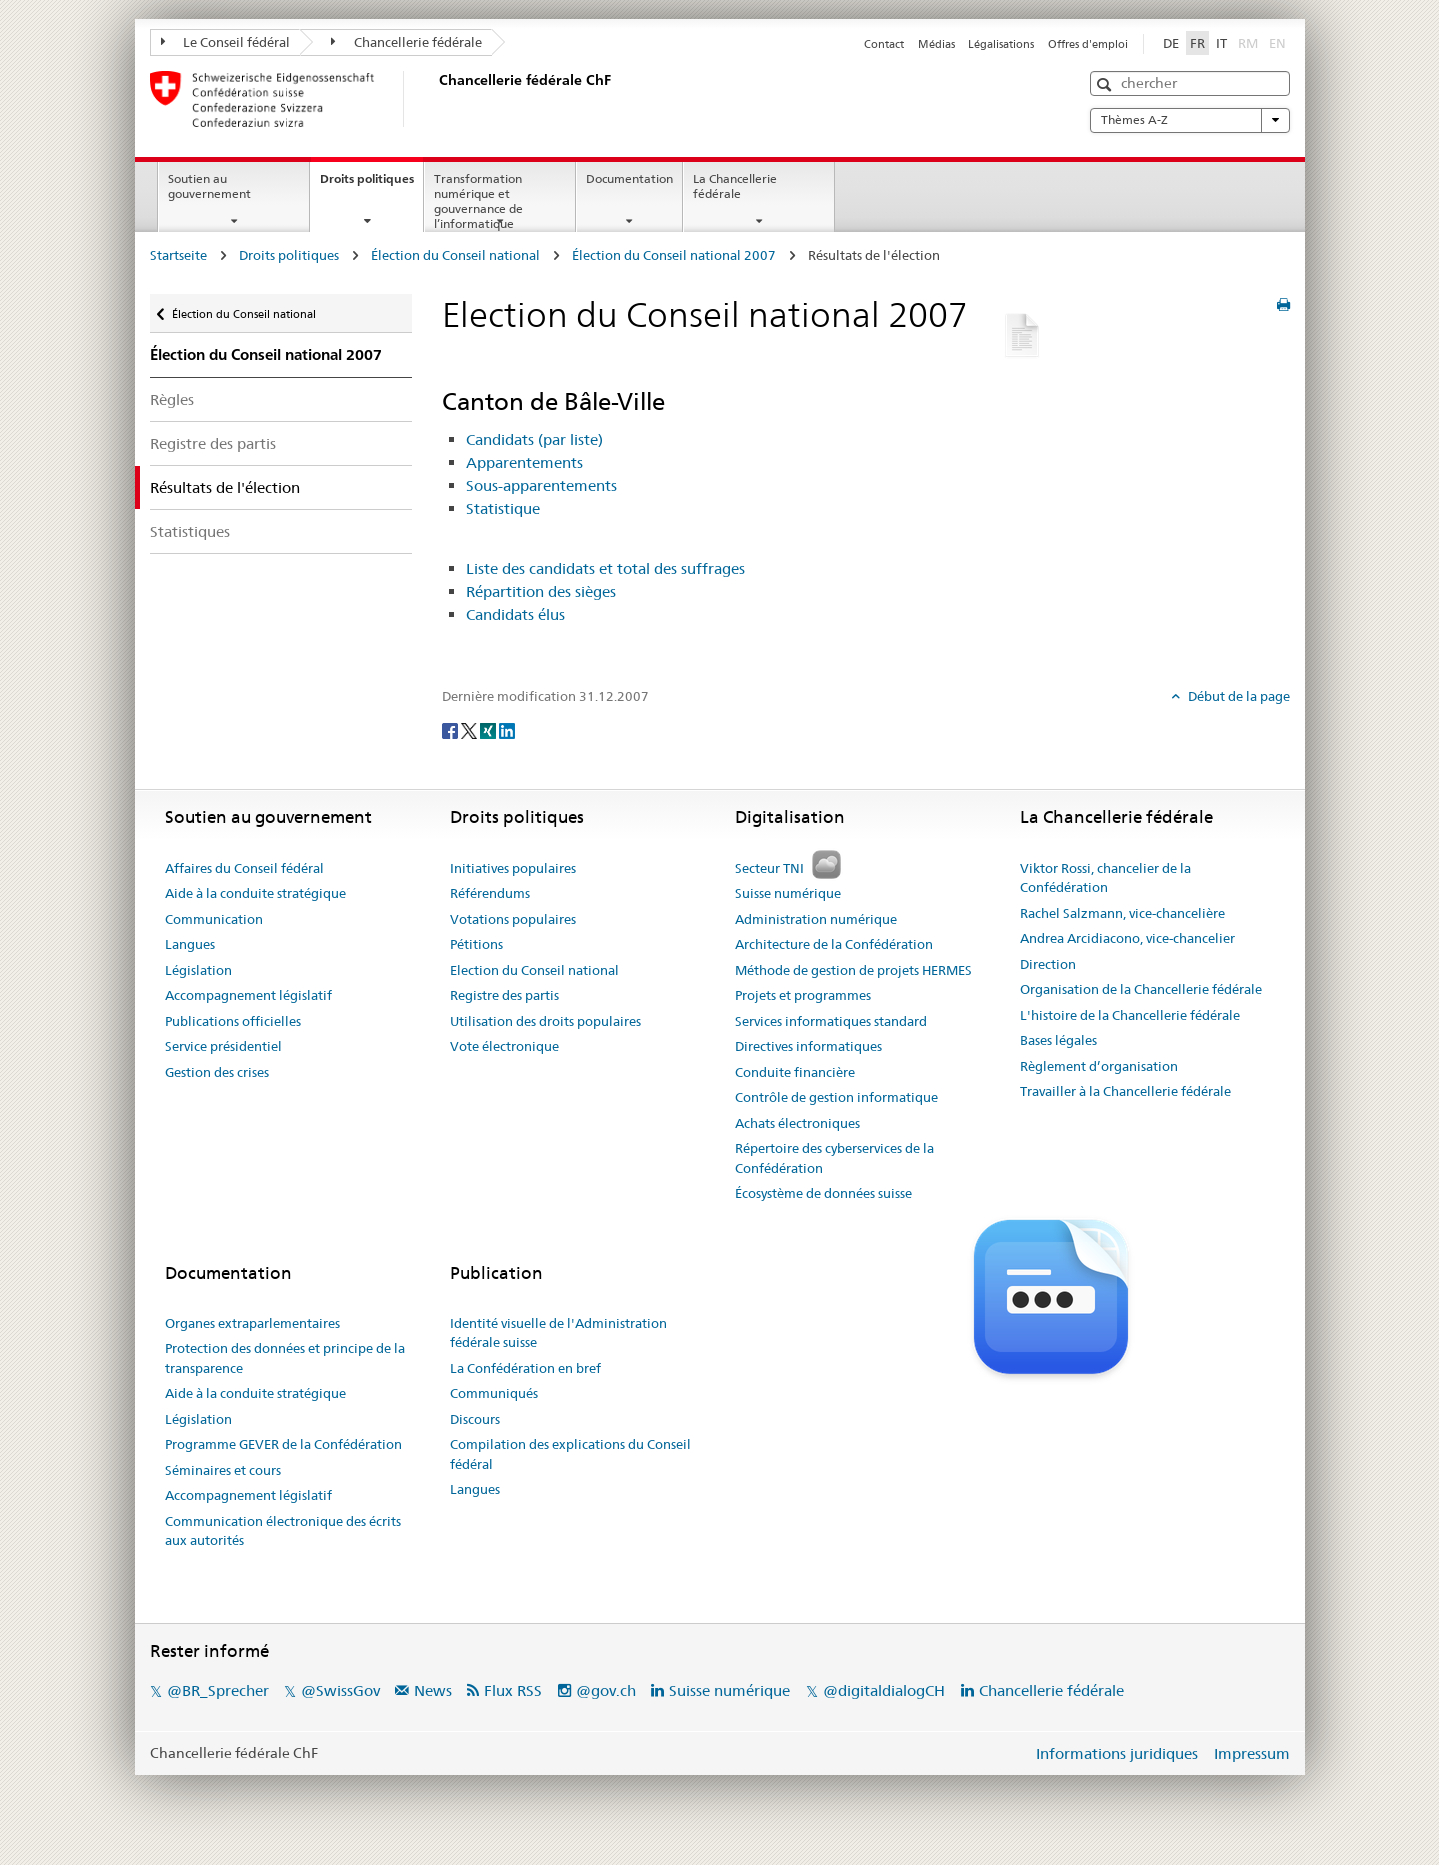  What do you see at coordinates (1051, 1297) in the screenshot?
I see `open login or authentication app` at bounding box center [1051, 1297].